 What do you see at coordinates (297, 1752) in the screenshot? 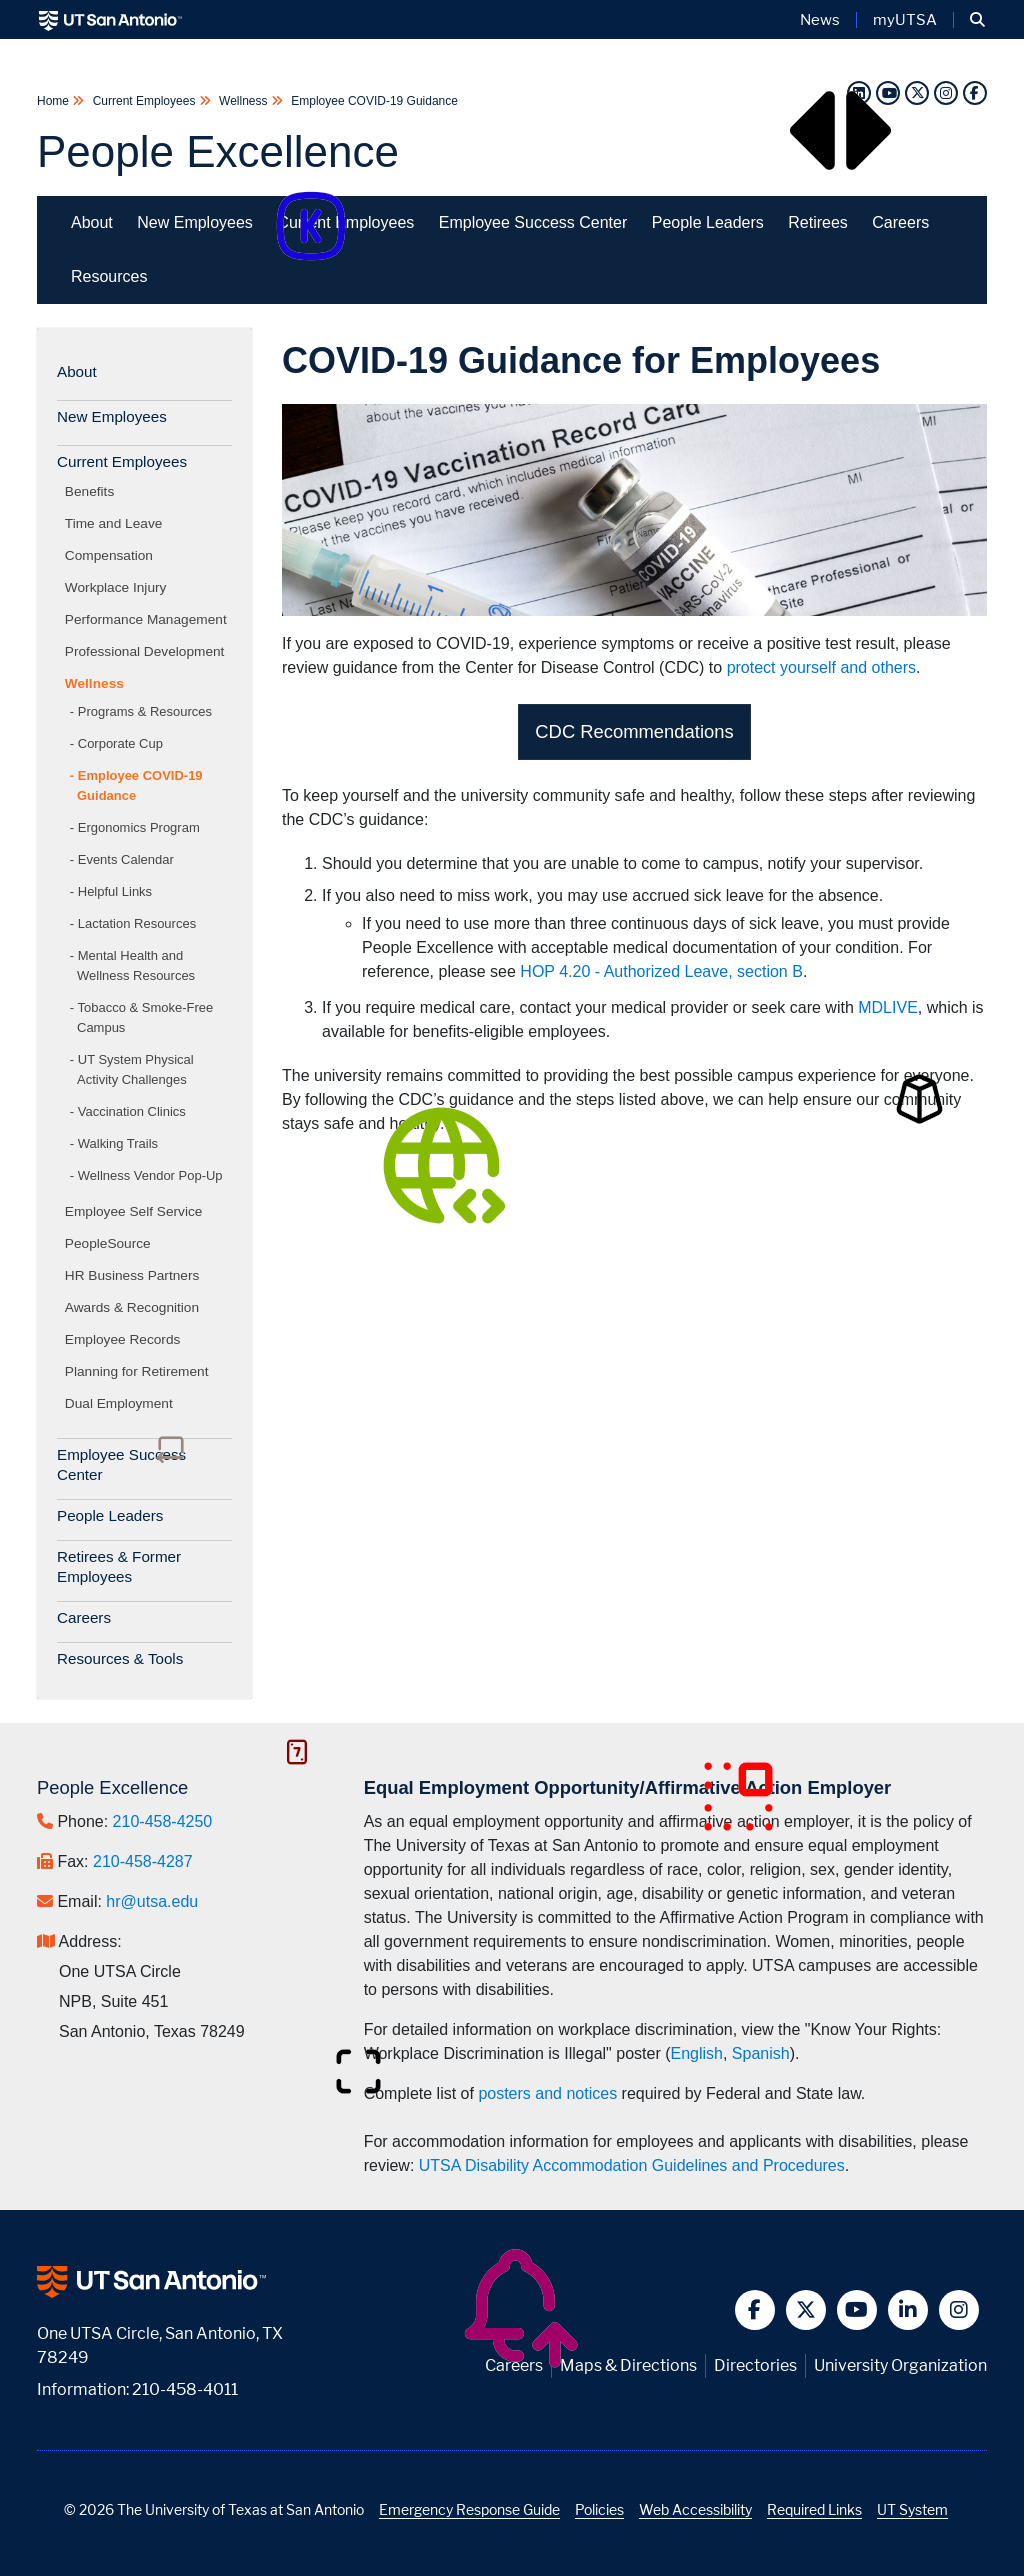
I see `play a 7 card in a card game` at bounding box center [297, 1752].